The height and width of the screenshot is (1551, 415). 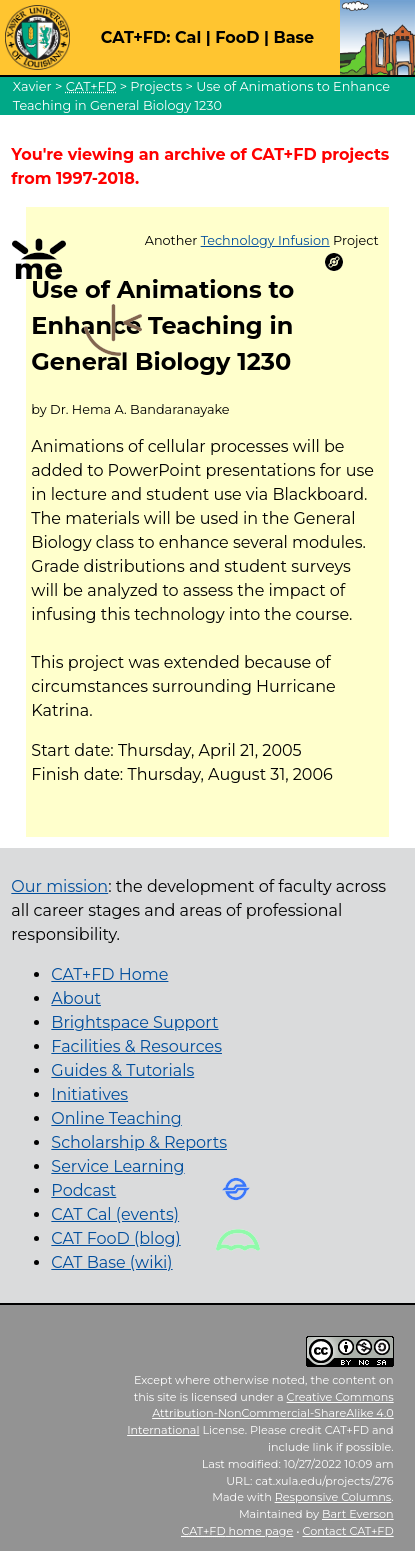 I want to click on visit Frontend Mentor website, so click(x=113, y=330).